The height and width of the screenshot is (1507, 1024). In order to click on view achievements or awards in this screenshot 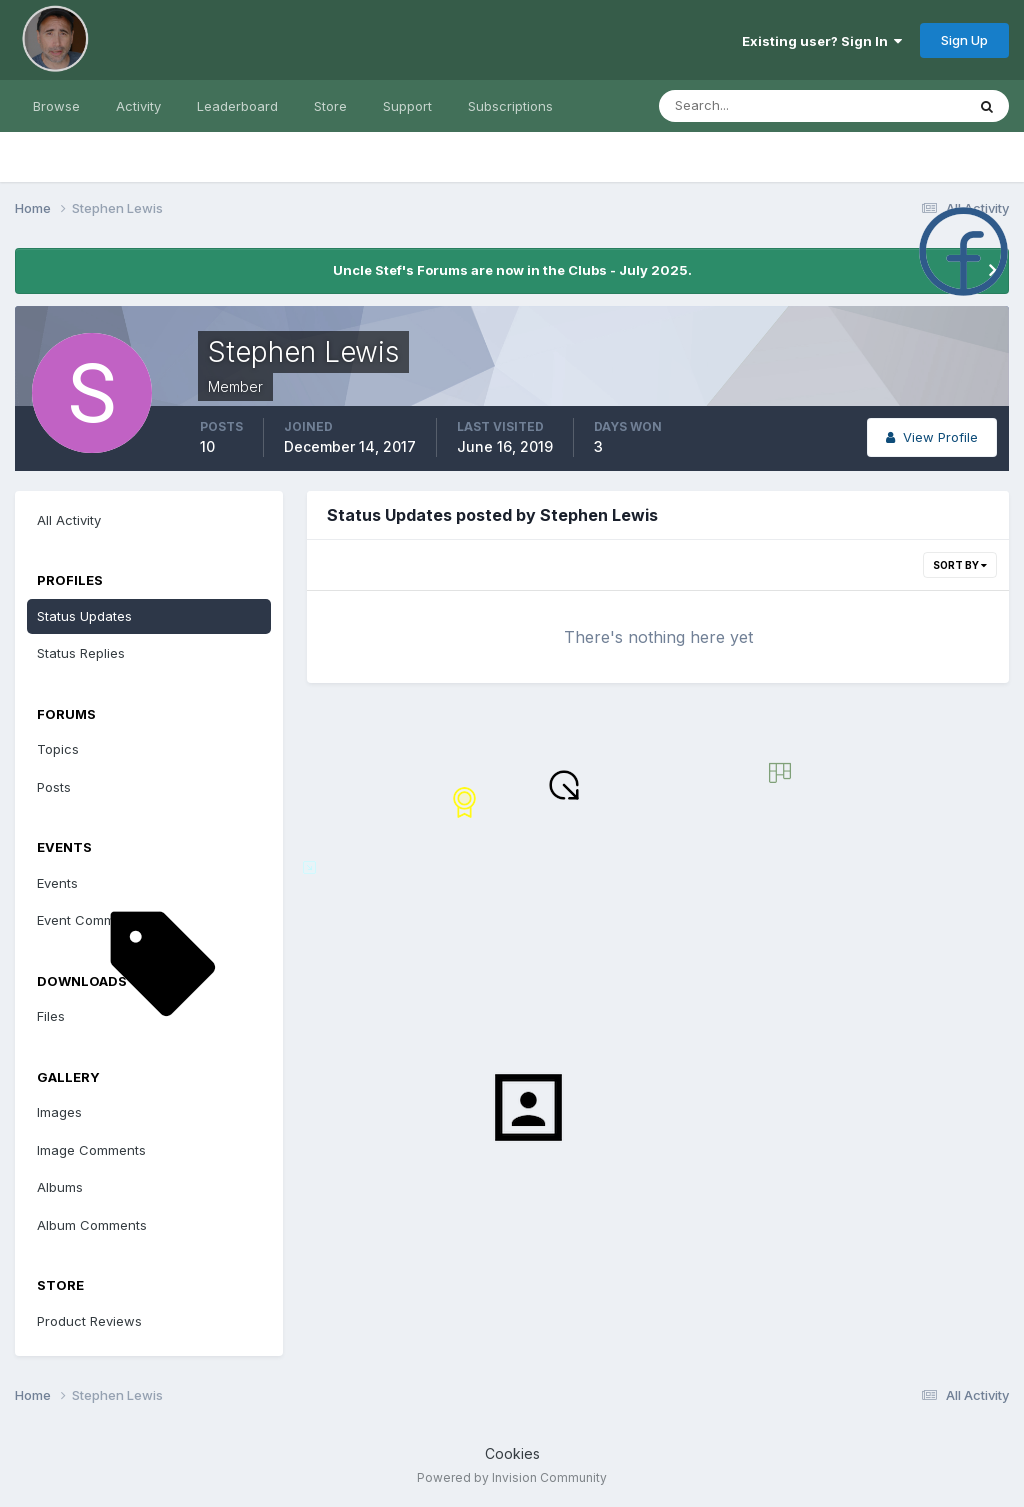, I will do `click(464, 802)`.